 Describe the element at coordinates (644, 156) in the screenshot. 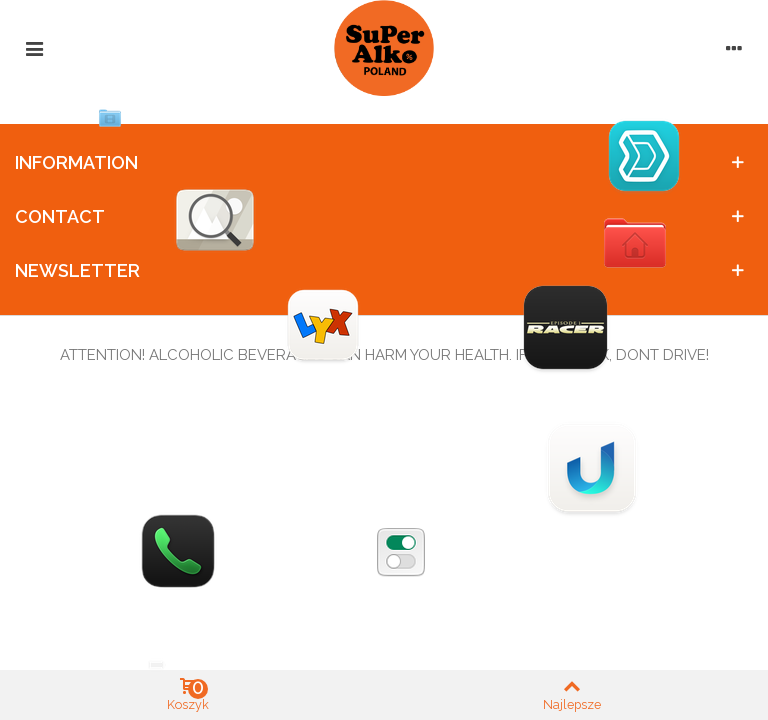

I see `open synology drive cloud storage app` at that location.